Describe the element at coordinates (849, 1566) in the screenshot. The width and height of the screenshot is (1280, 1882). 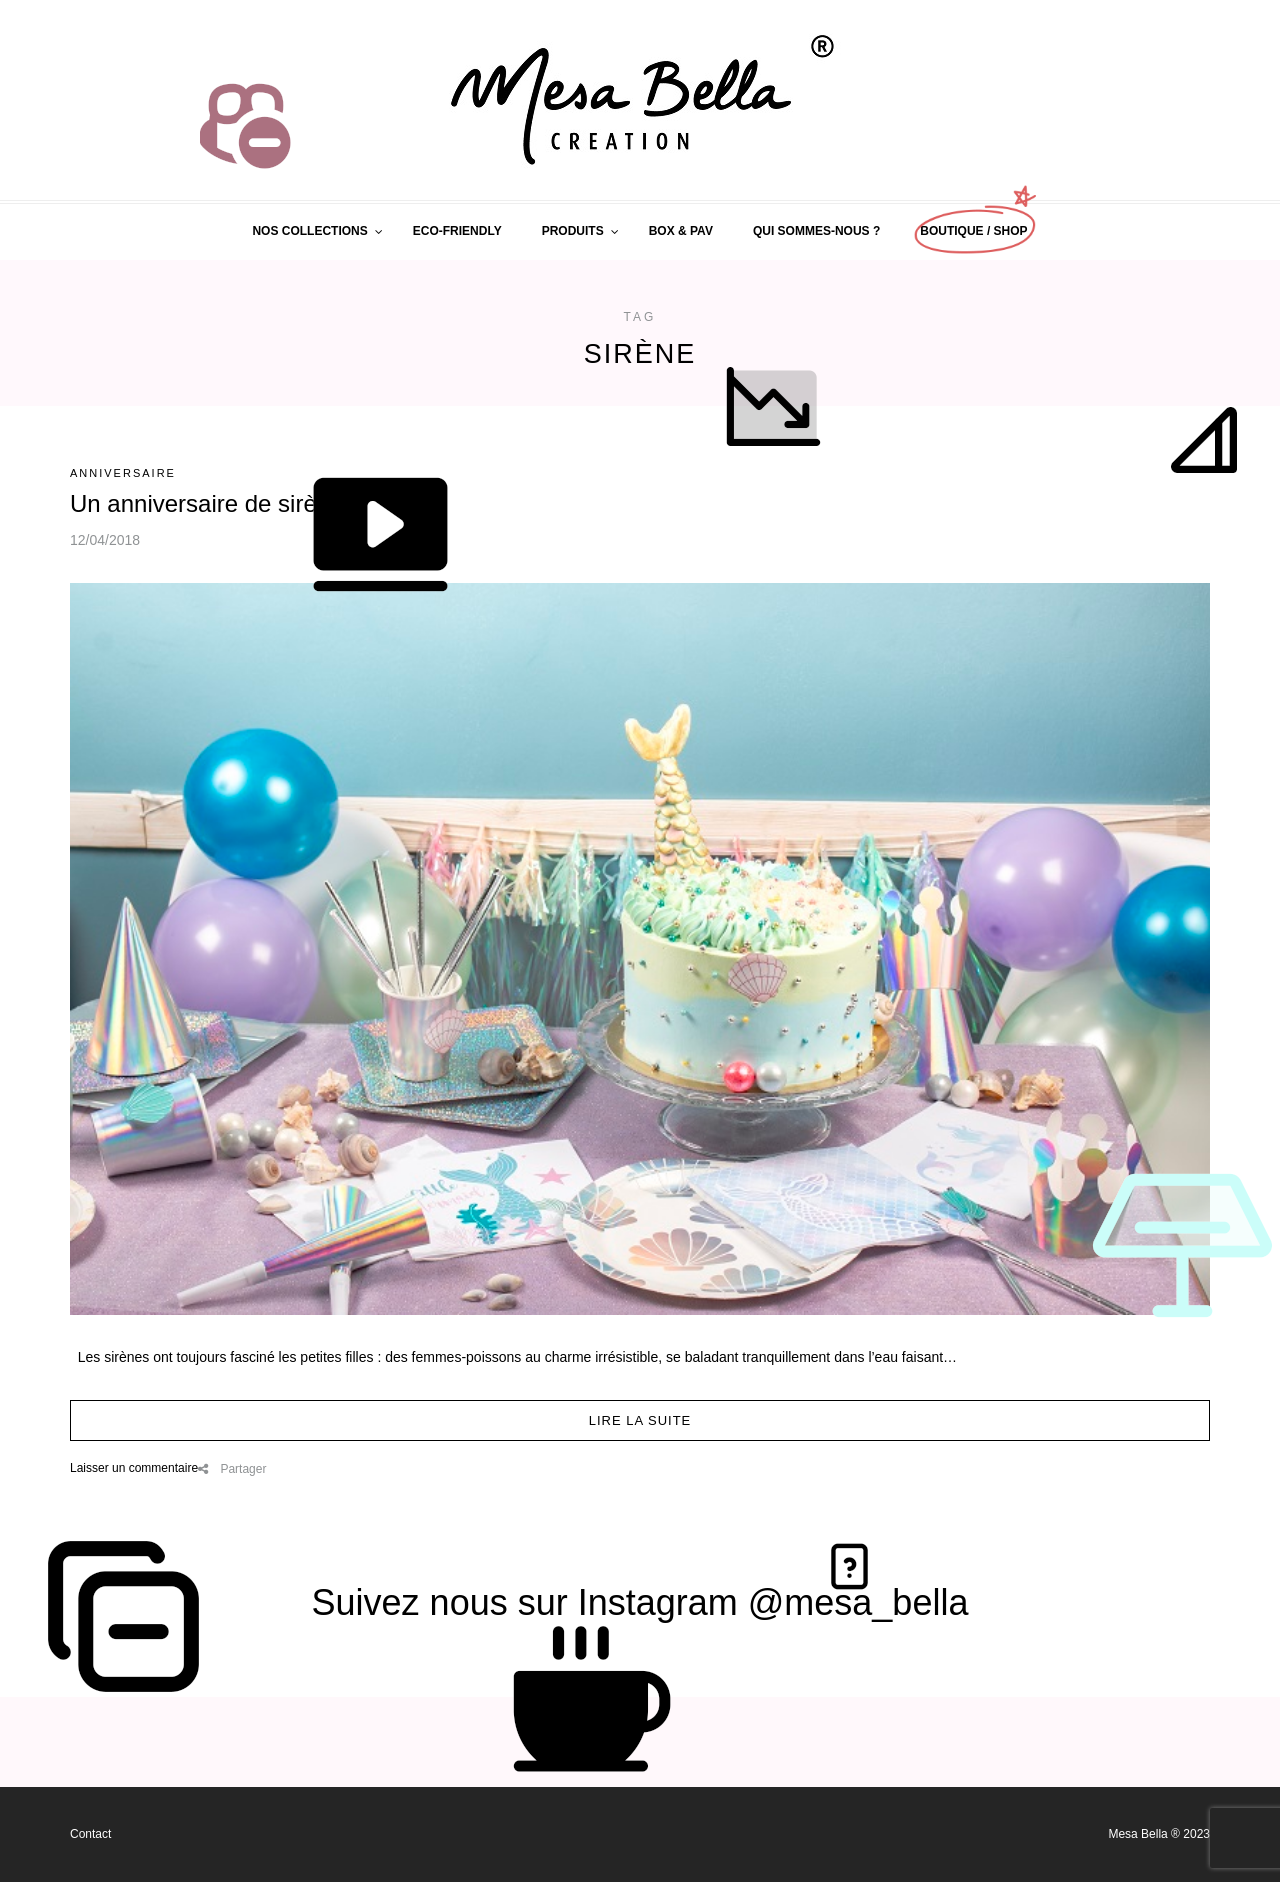
I see `unknown or unrecognized device detected` at that location.